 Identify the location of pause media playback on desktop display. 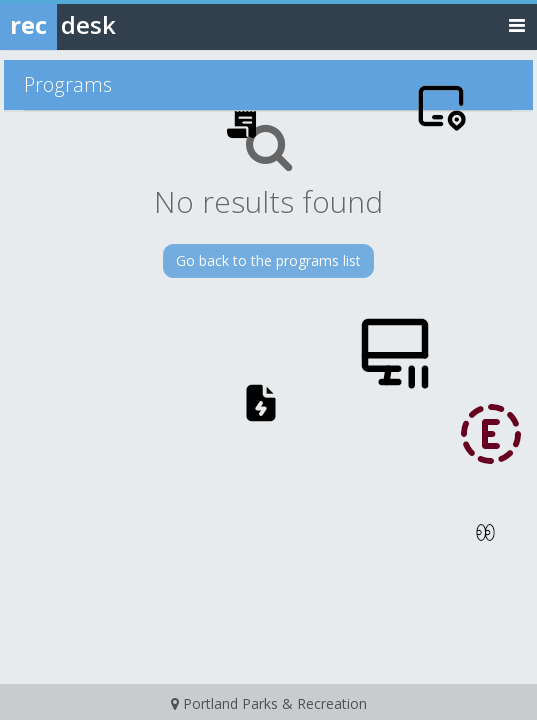
(395, 352).